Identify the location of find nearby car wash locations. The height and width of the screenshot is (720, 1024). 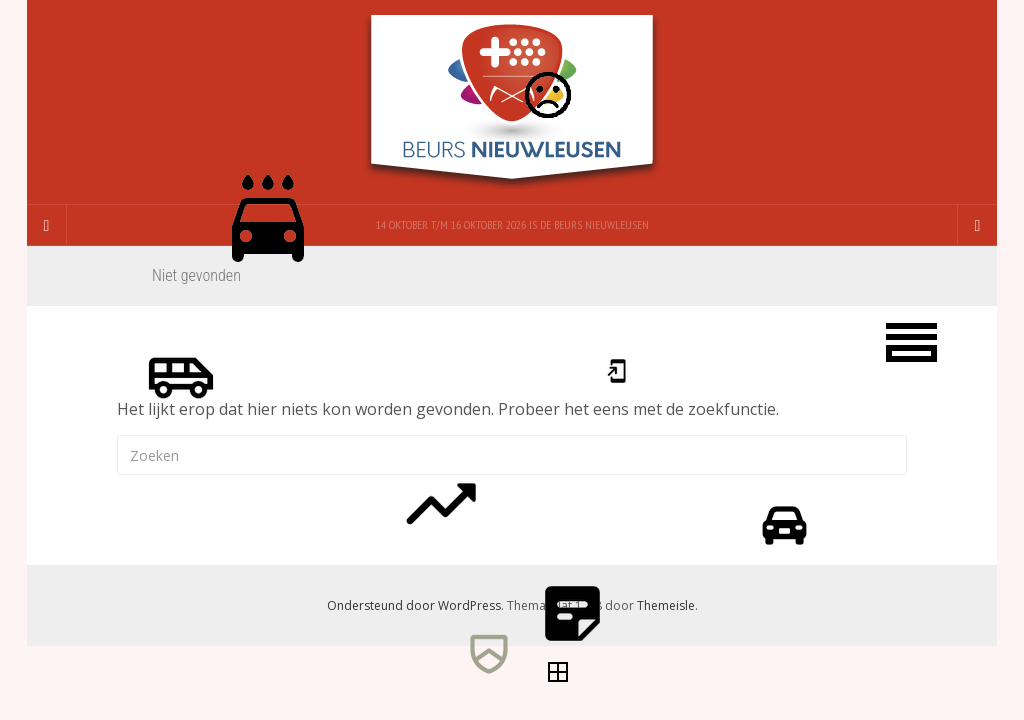
(268, 218).